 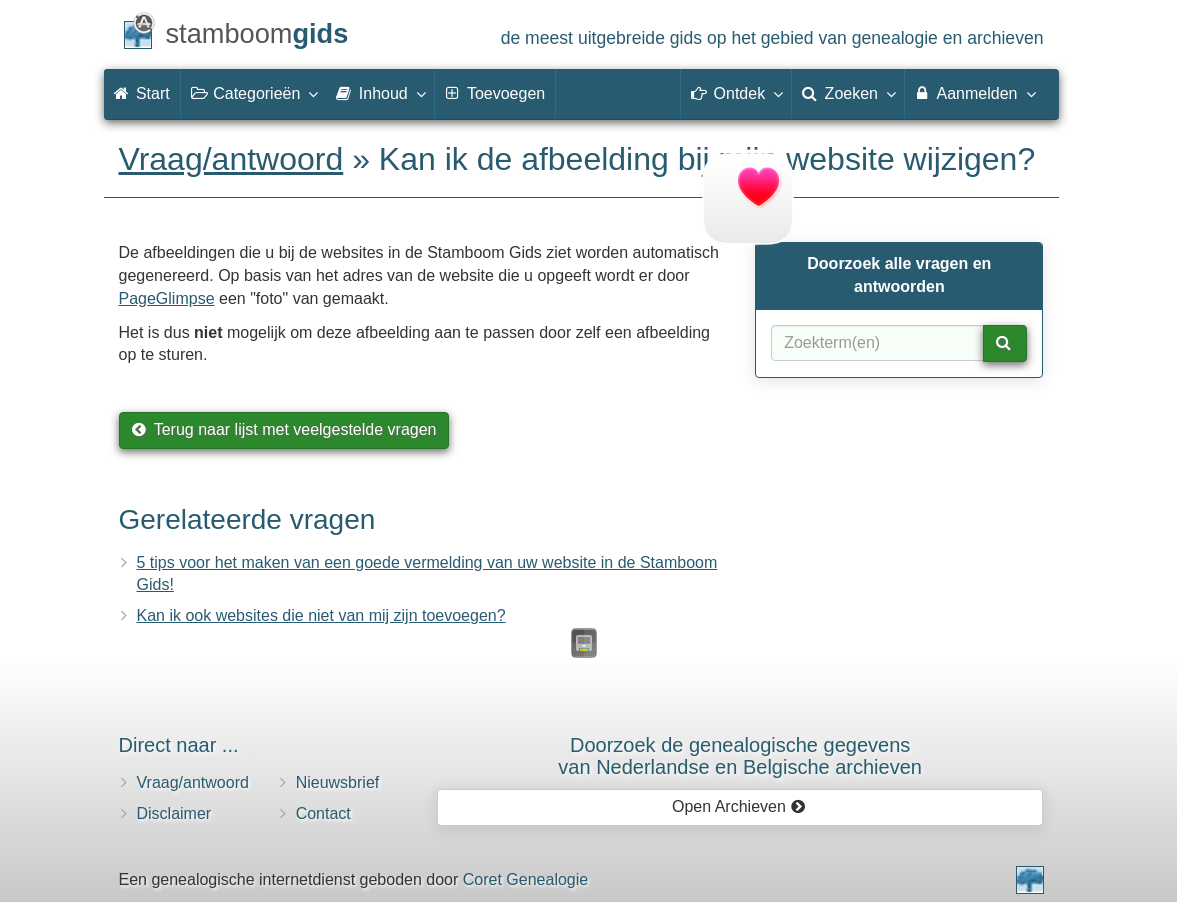 I want to click on nintendo ds rom file, so click(x=584, y=643).